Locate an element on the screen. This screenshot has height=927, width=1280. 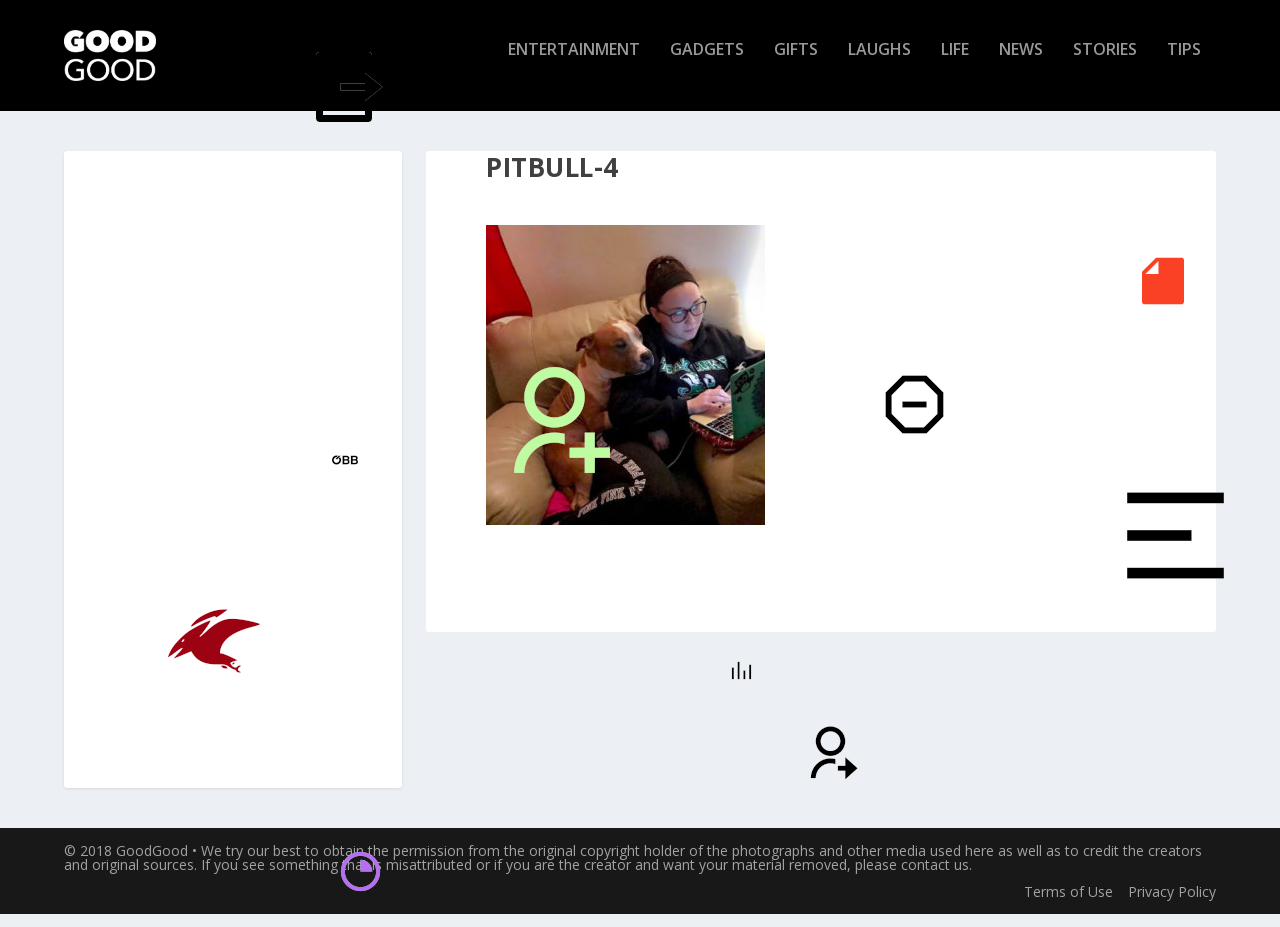
add a new user or contact is located at coordinates (554, 422).